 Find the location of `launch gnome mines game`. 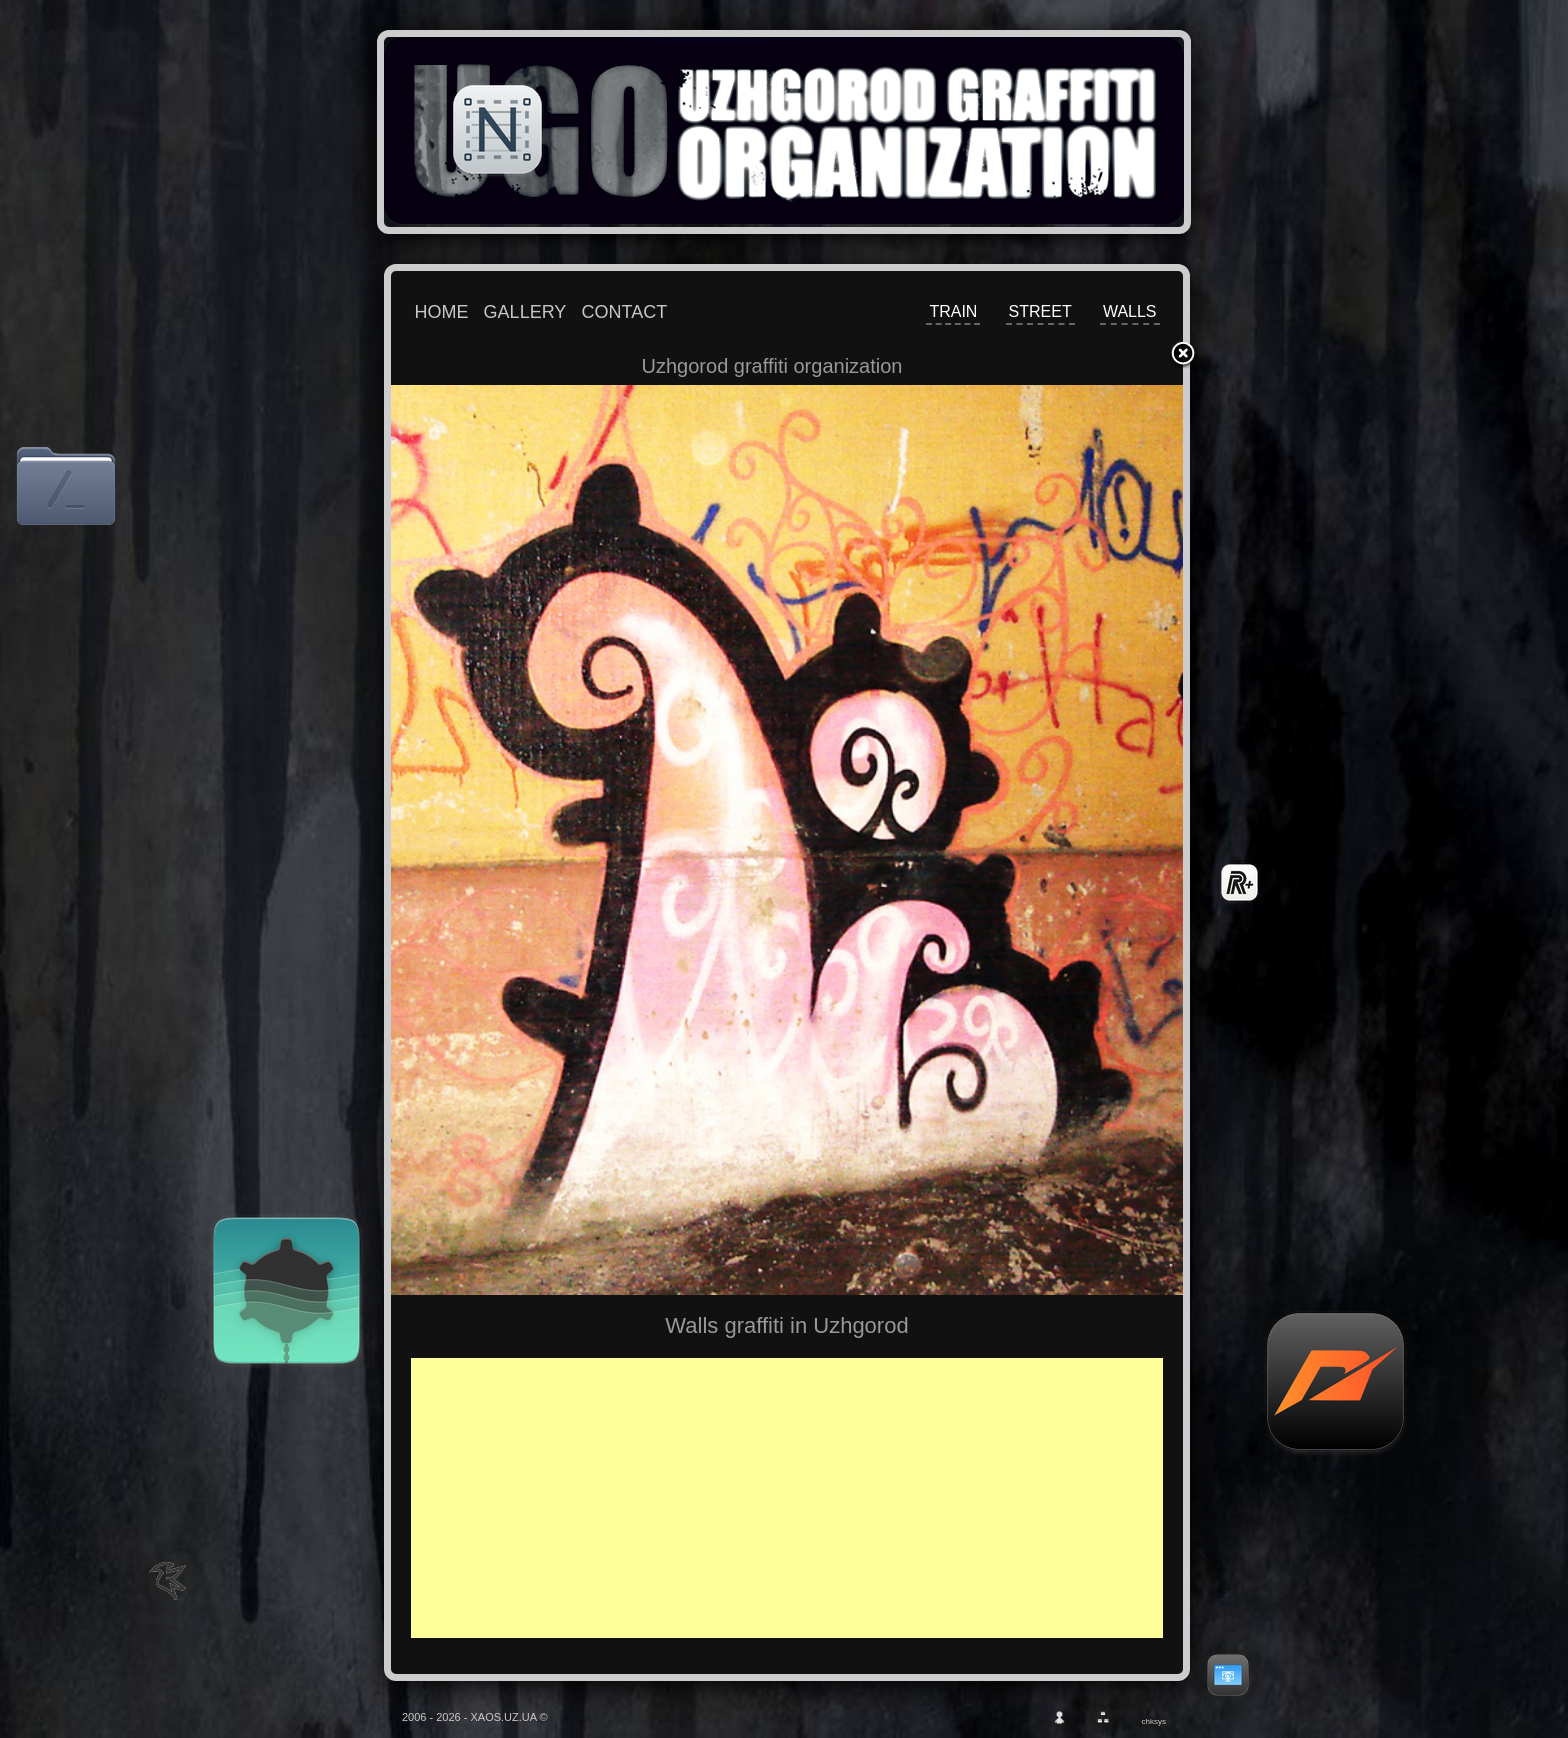

launch gnome mines game is located at coordinates (286, 1290).